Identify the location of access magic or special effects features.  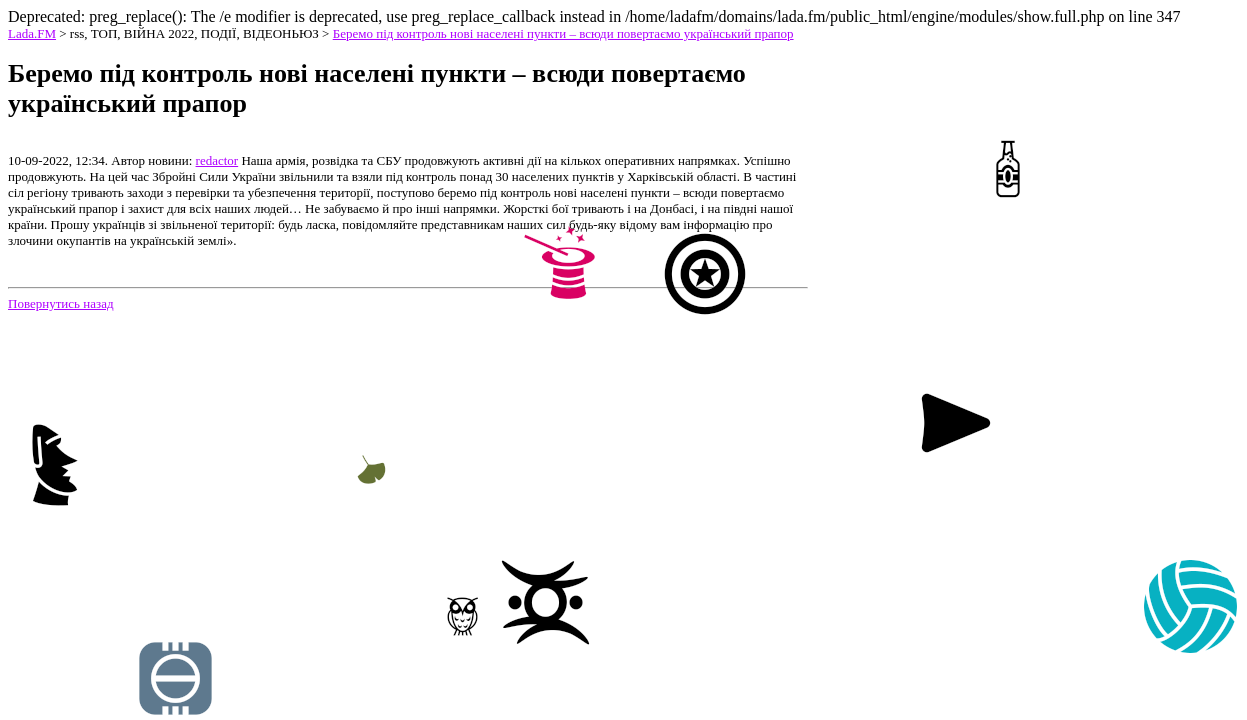
(559, 262).